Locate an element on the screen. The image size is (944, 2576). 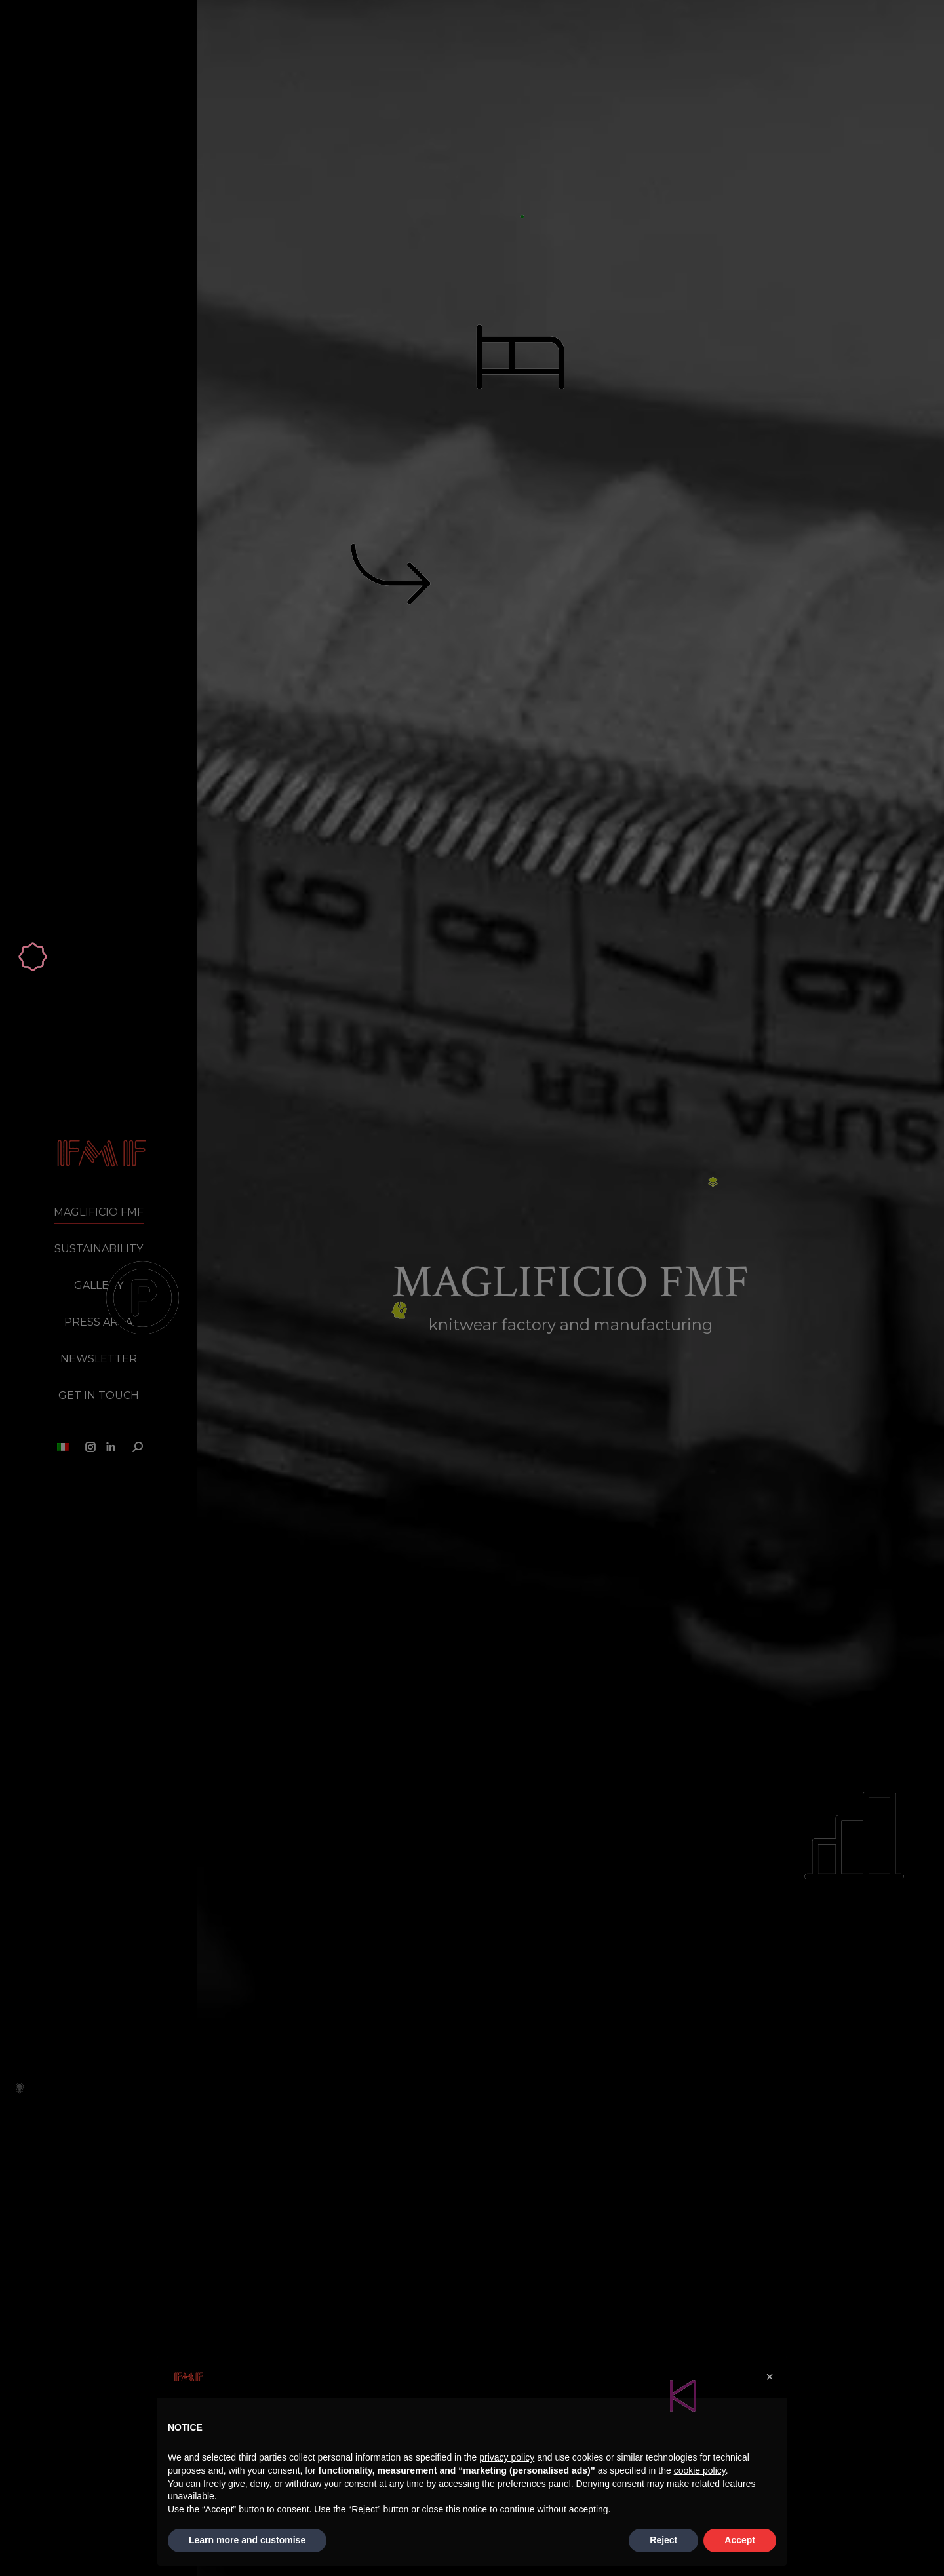
access golf sports content or scores is located at coordinates (20, 2088).